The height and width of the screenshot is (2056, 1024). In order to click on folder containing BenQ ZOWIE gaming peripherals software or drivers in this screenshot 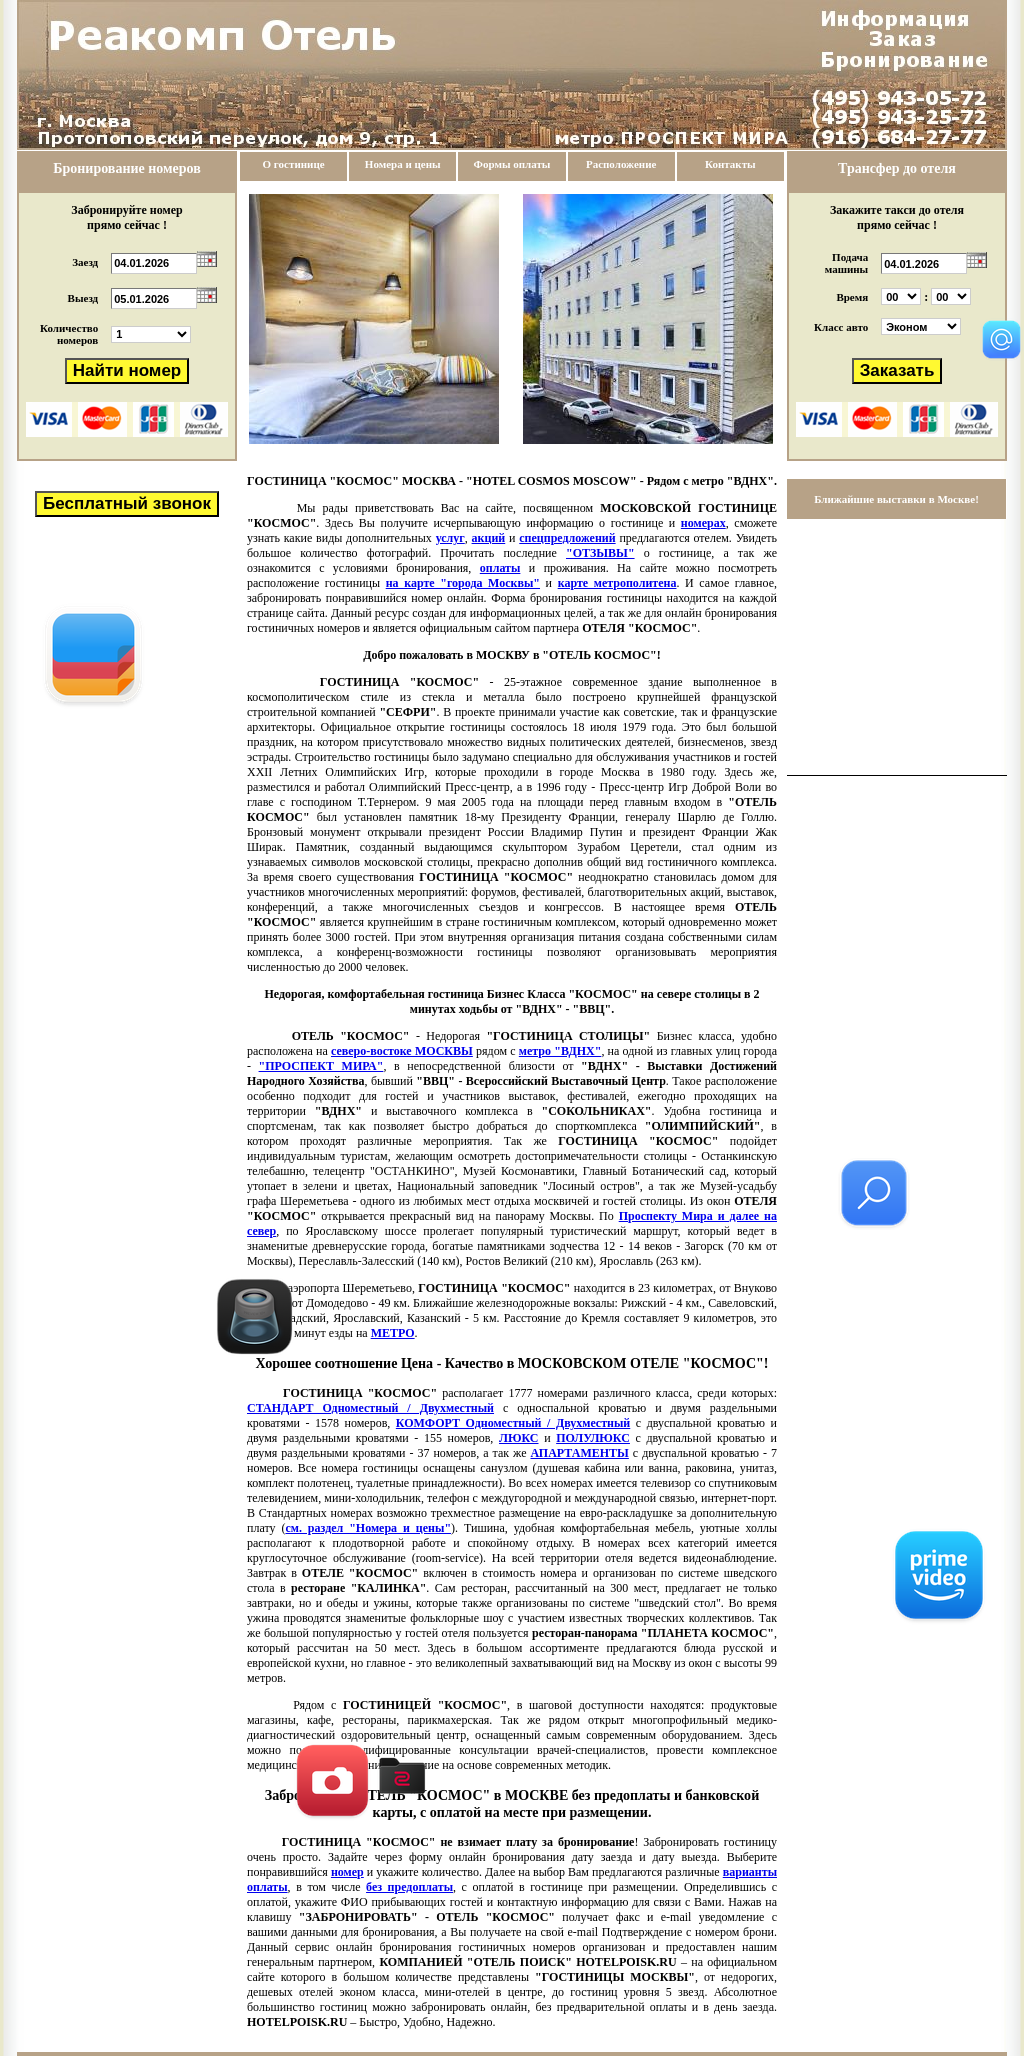, I will do `click(402, 1777)`.